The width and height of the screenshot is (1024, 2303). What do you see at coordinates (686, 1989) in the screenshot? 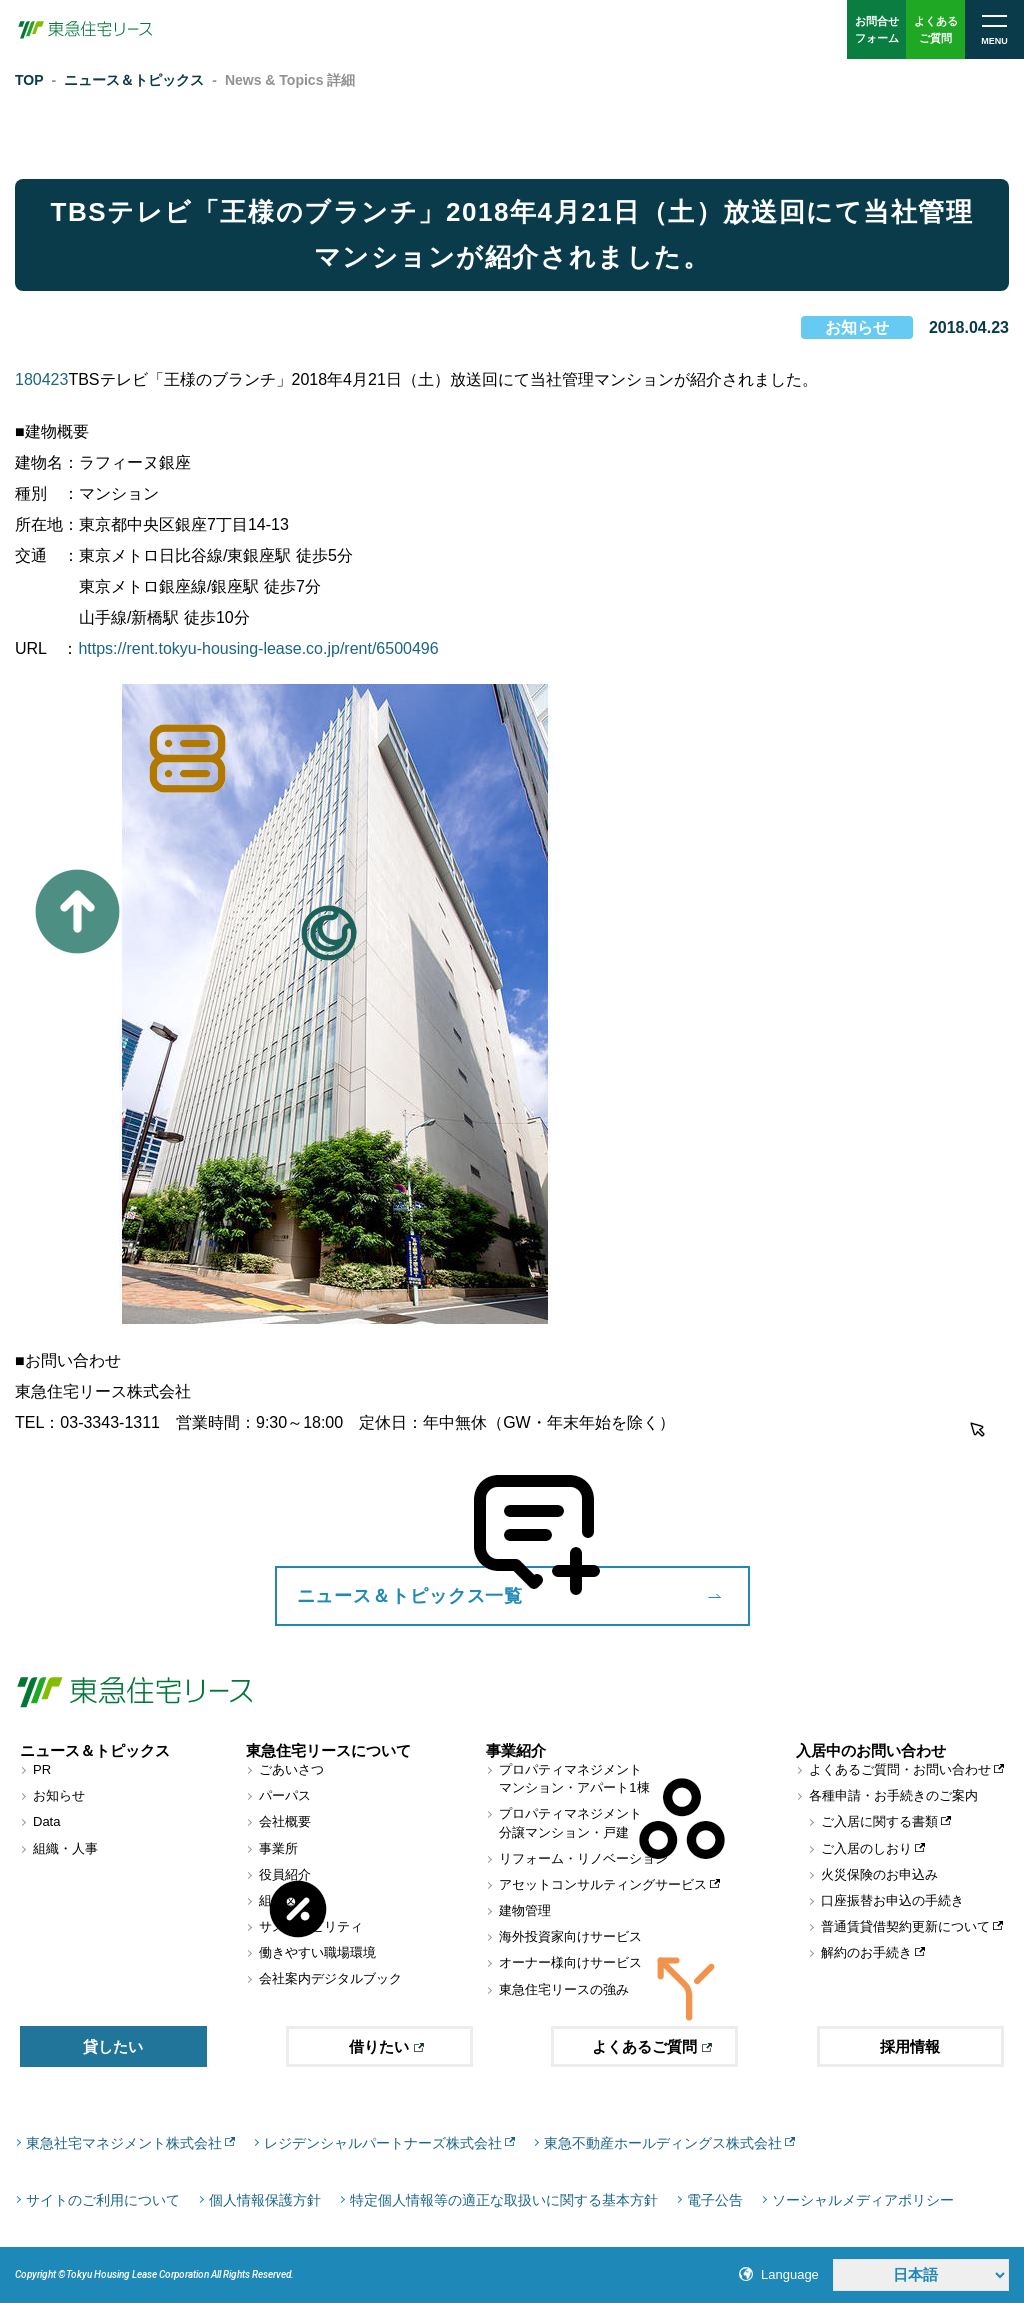
I see `bear left at the upcoming fork` at bounding box center [686, 1989].